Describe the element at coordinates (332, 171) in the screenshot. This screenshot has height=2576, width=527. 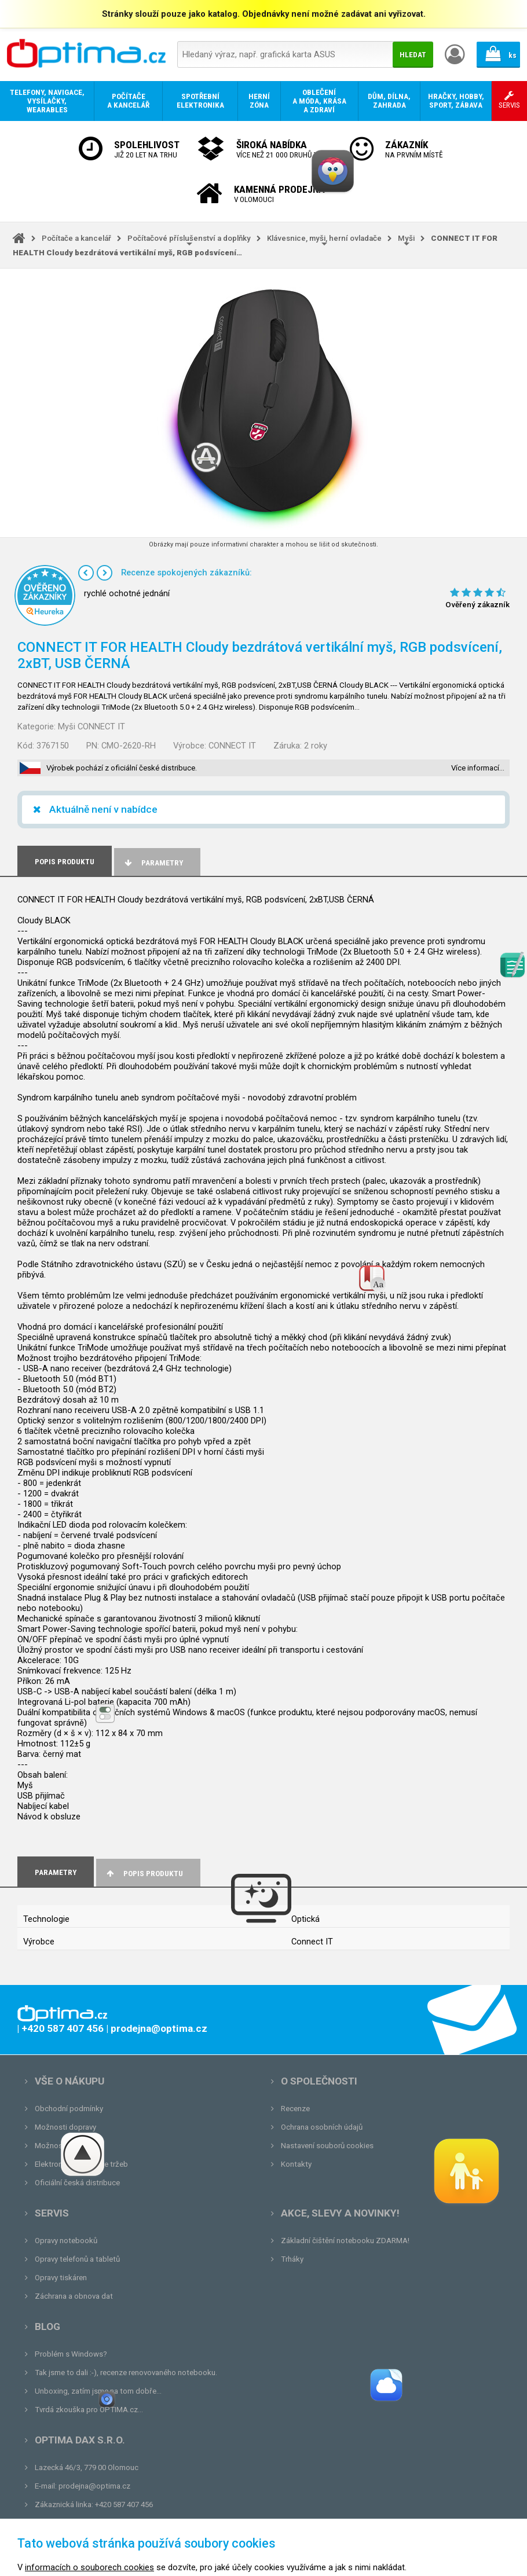
I see `open corebird twitter client` at that location.